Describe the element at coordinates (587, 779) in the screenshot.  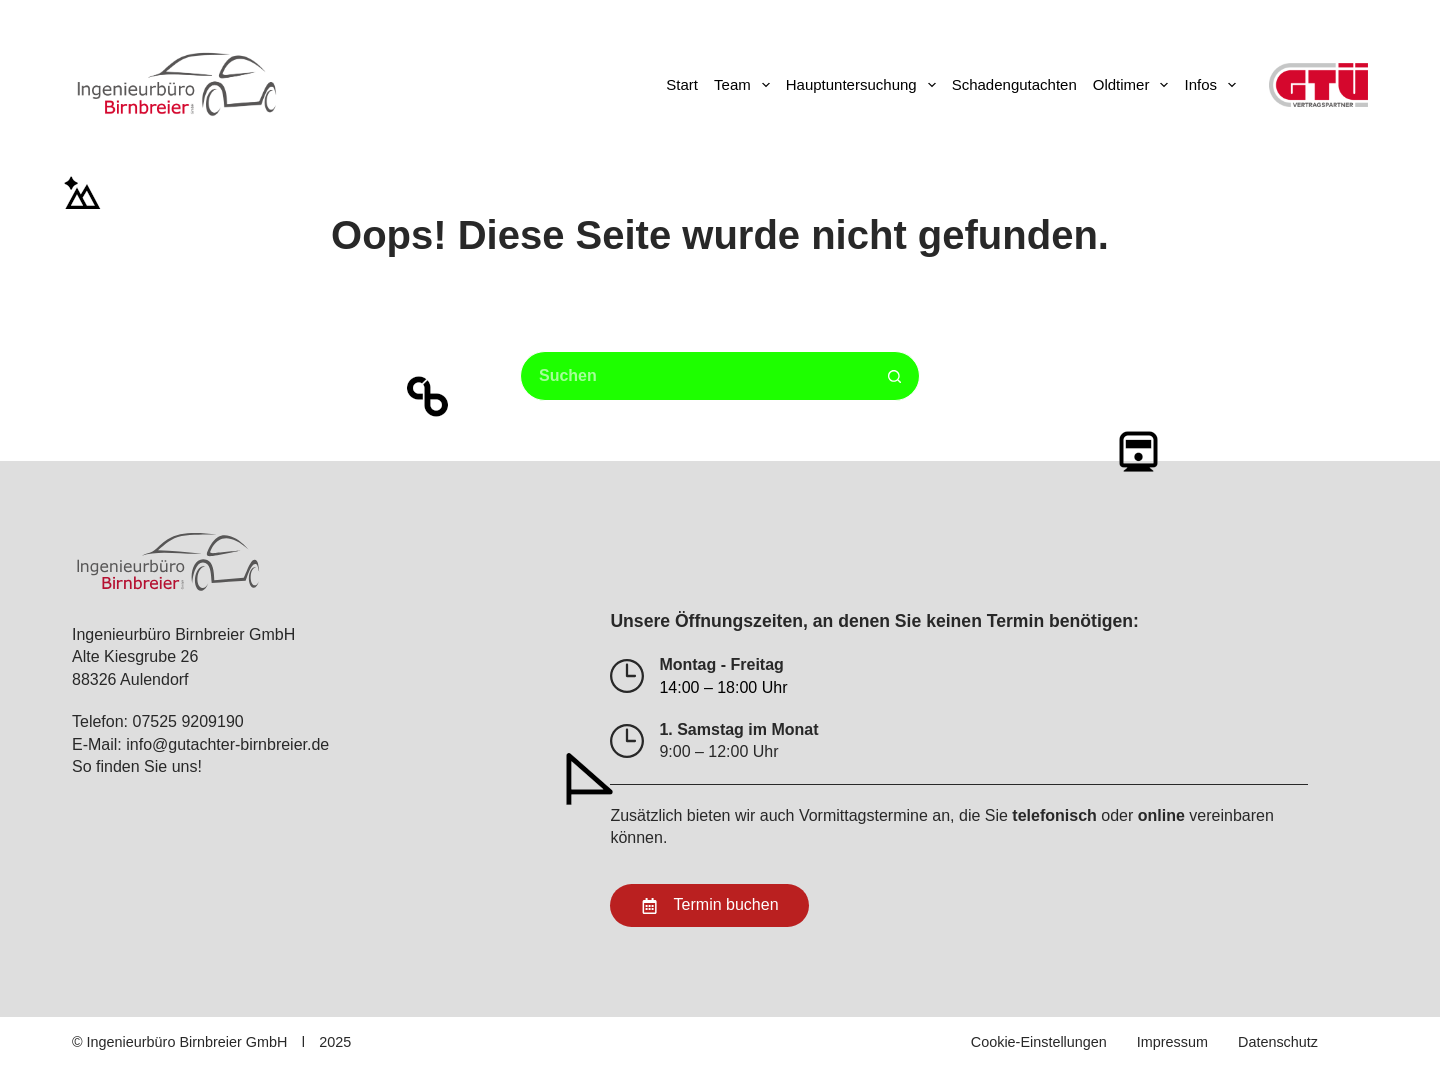
I see `flag an item for review or attention` at that location.